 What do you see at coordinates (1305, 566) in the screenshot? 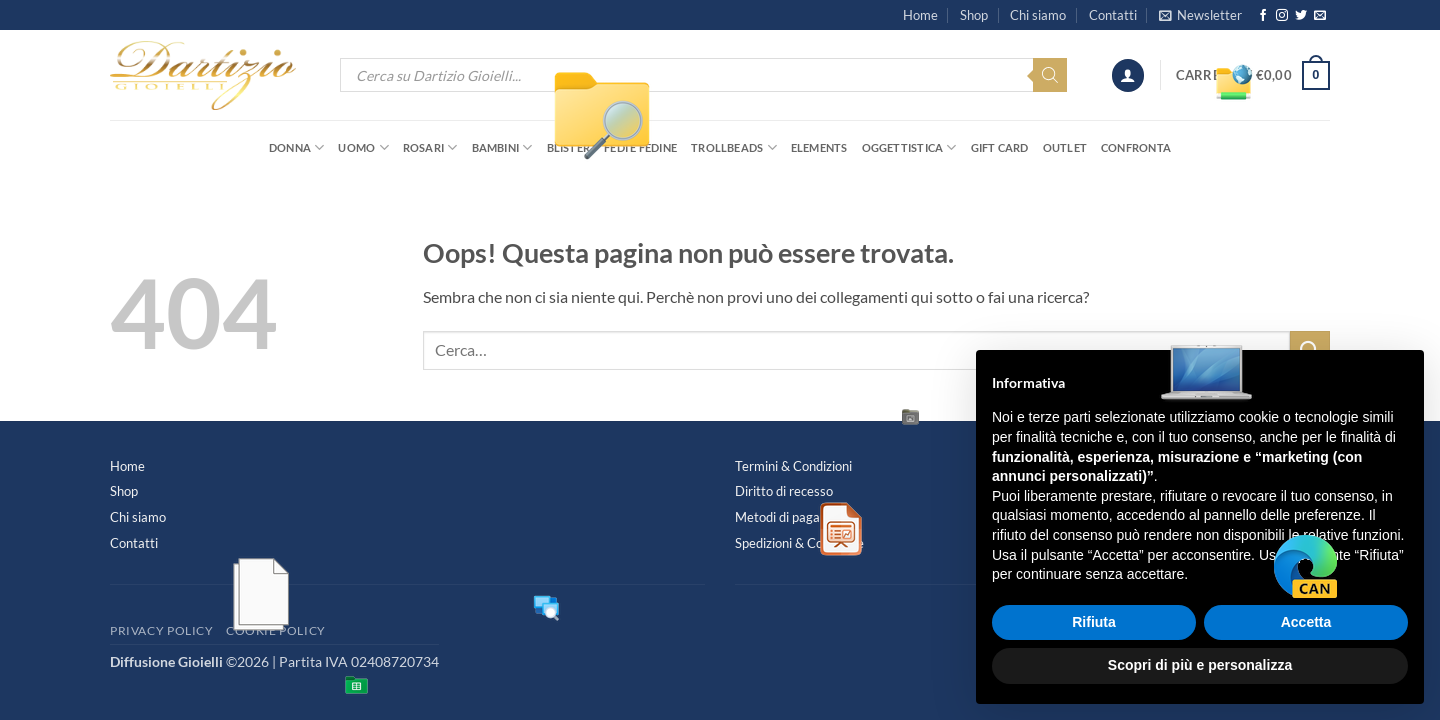
I see `open microsoft edge canary browser` at bounding box center [1305, 566].